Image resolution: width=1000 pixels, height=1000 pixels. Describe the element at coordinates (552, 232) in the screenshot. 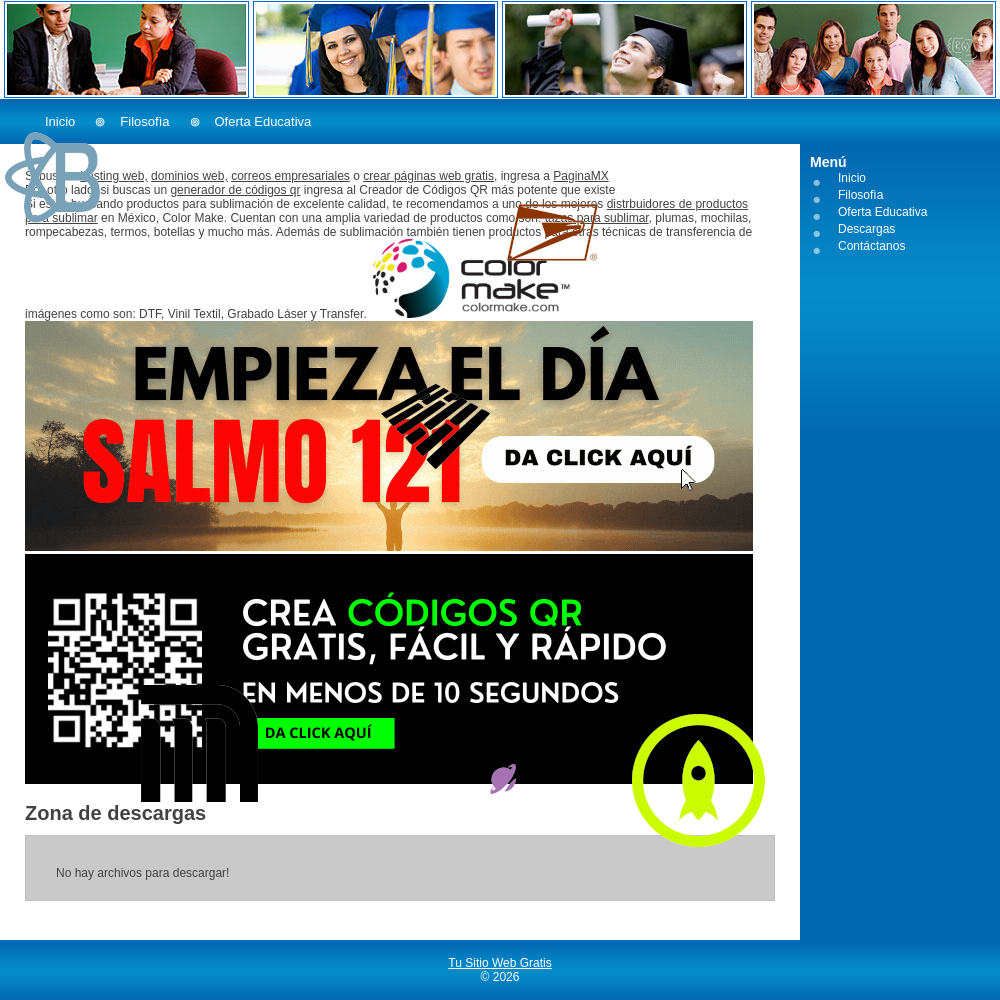

I see `access USPS shipping and tracking services` at that location.